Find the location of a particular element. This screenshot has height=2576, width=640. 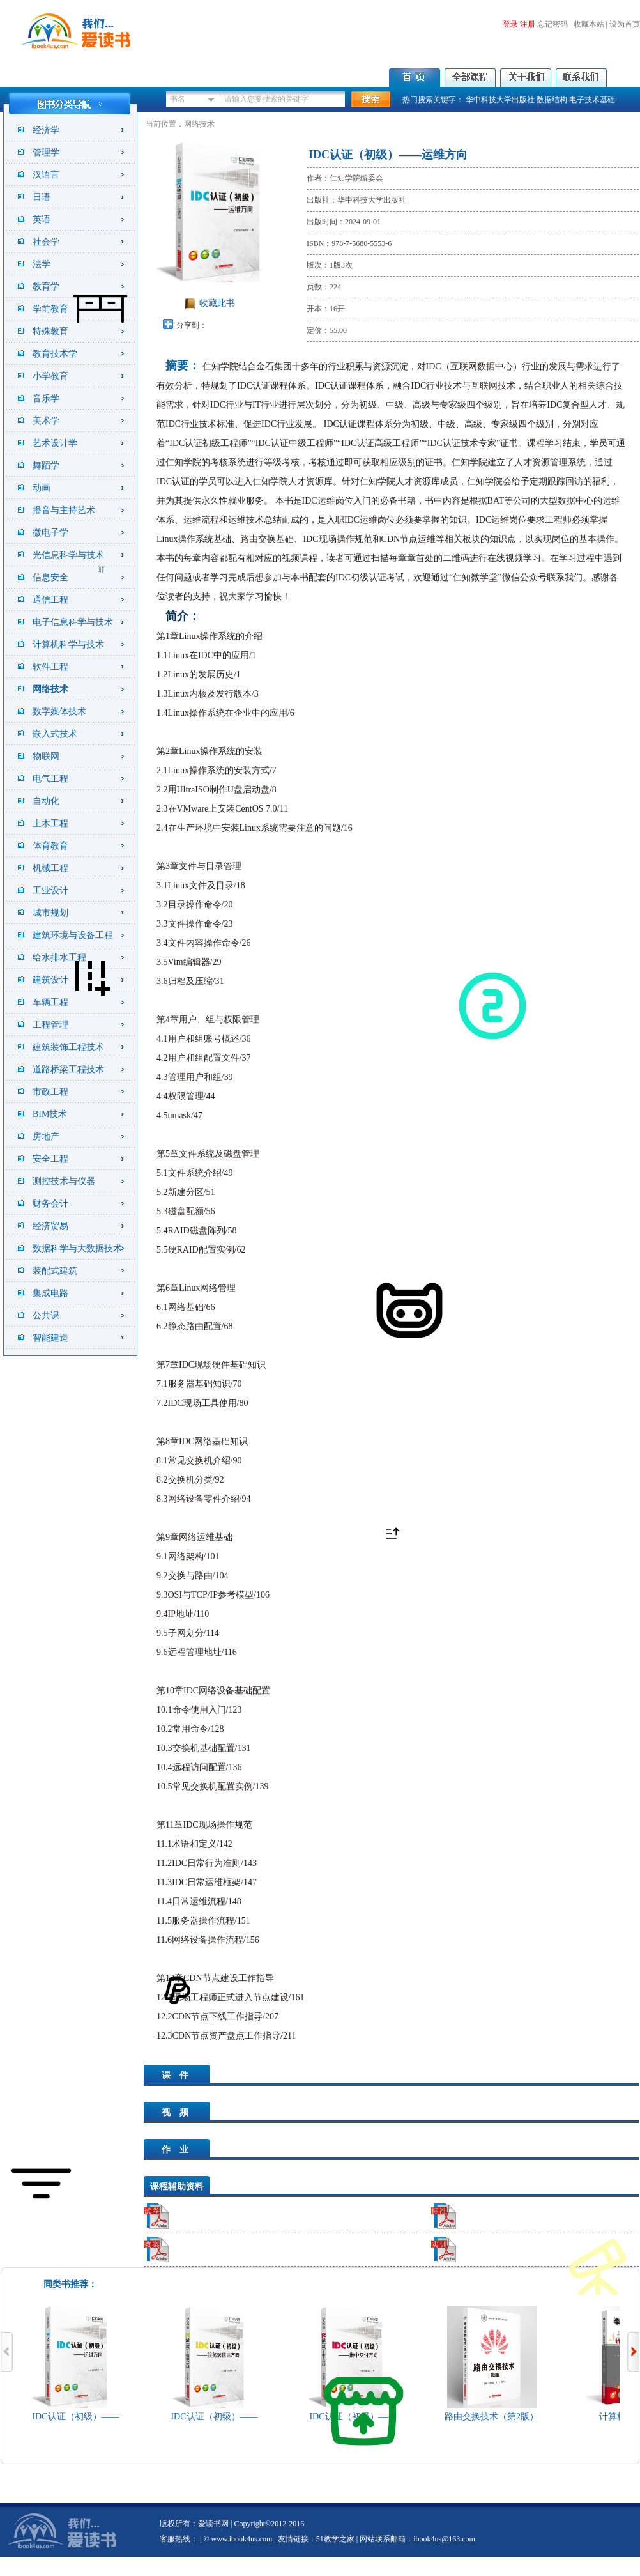

access design or editing tools is located at coordinates (102, 569).